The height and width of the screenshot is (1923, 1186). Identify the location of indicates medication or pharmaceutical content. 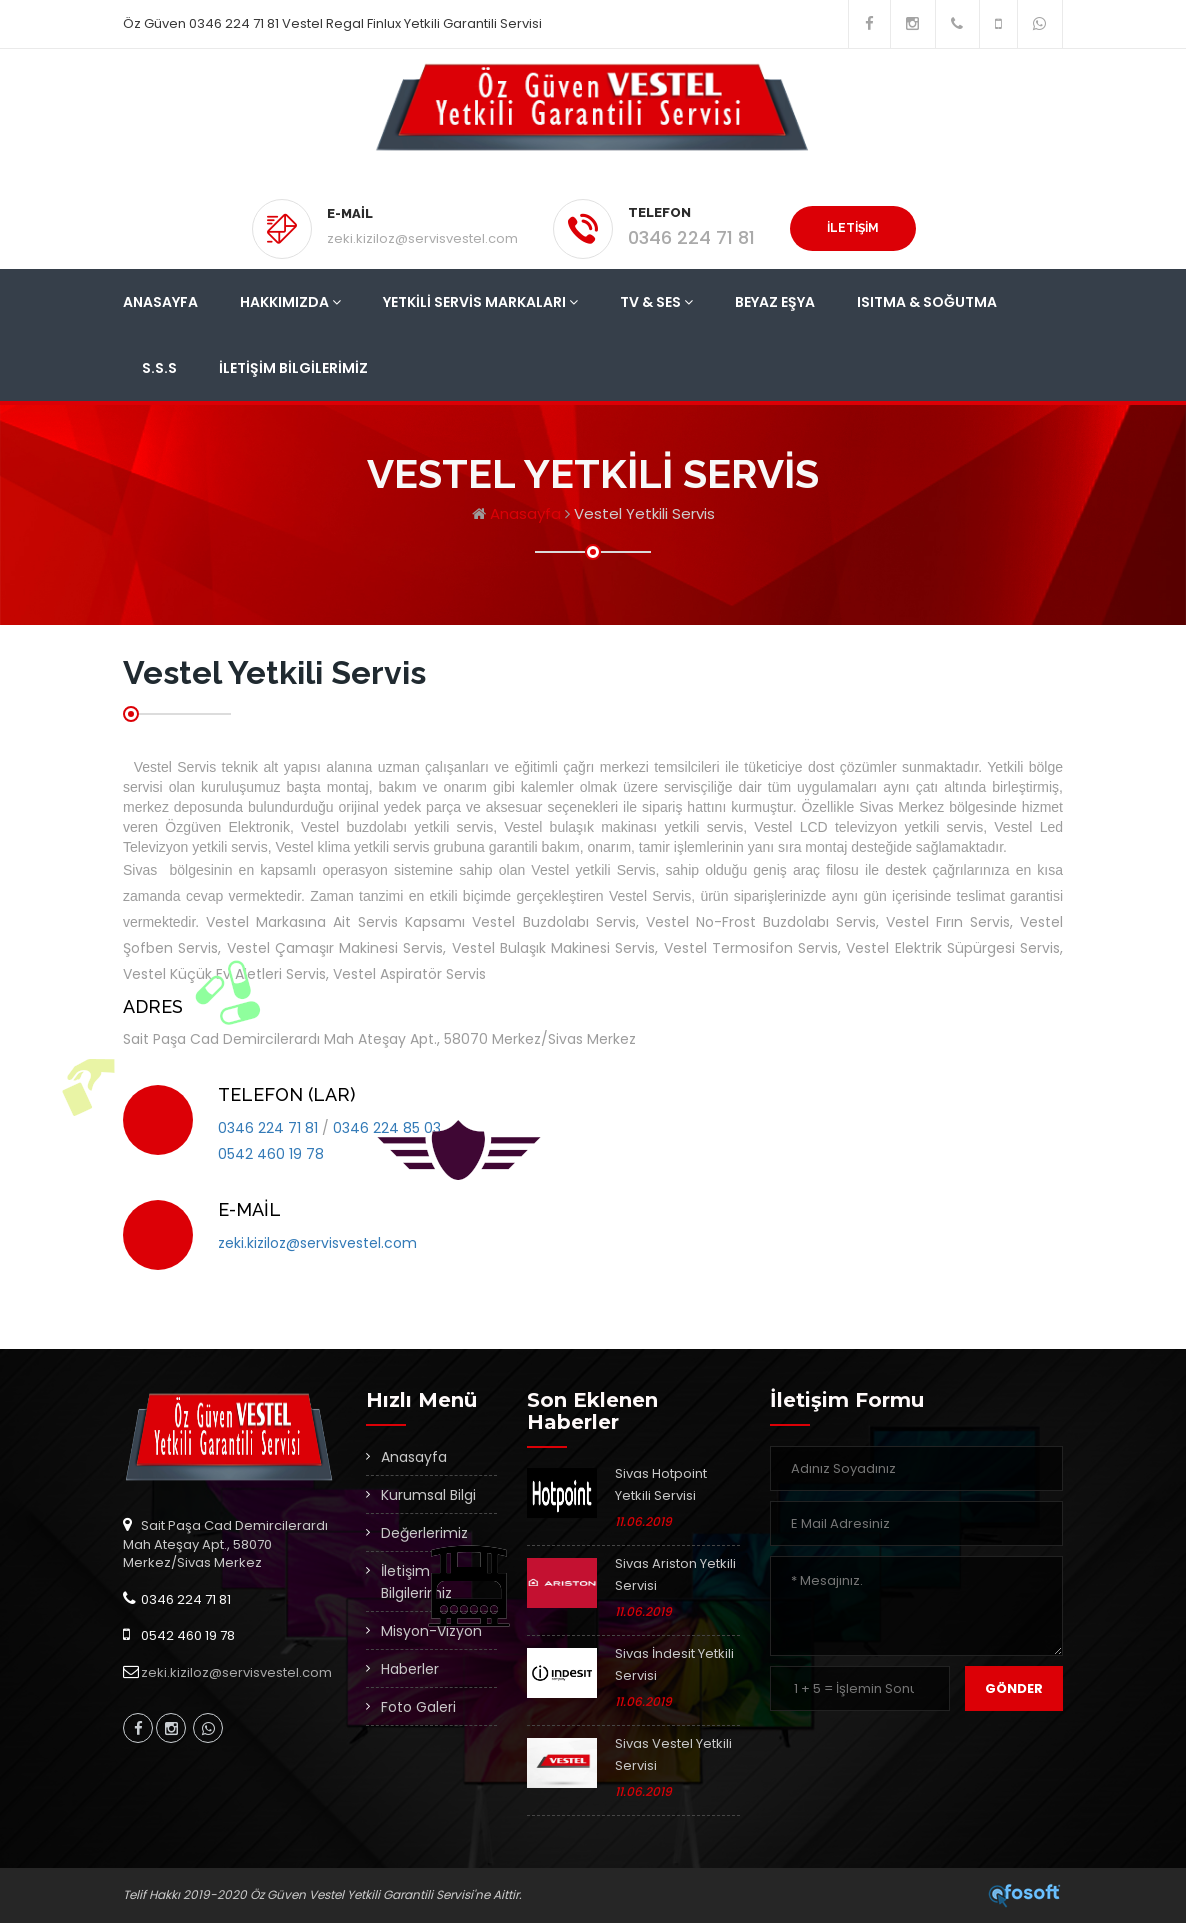
(227, 992).